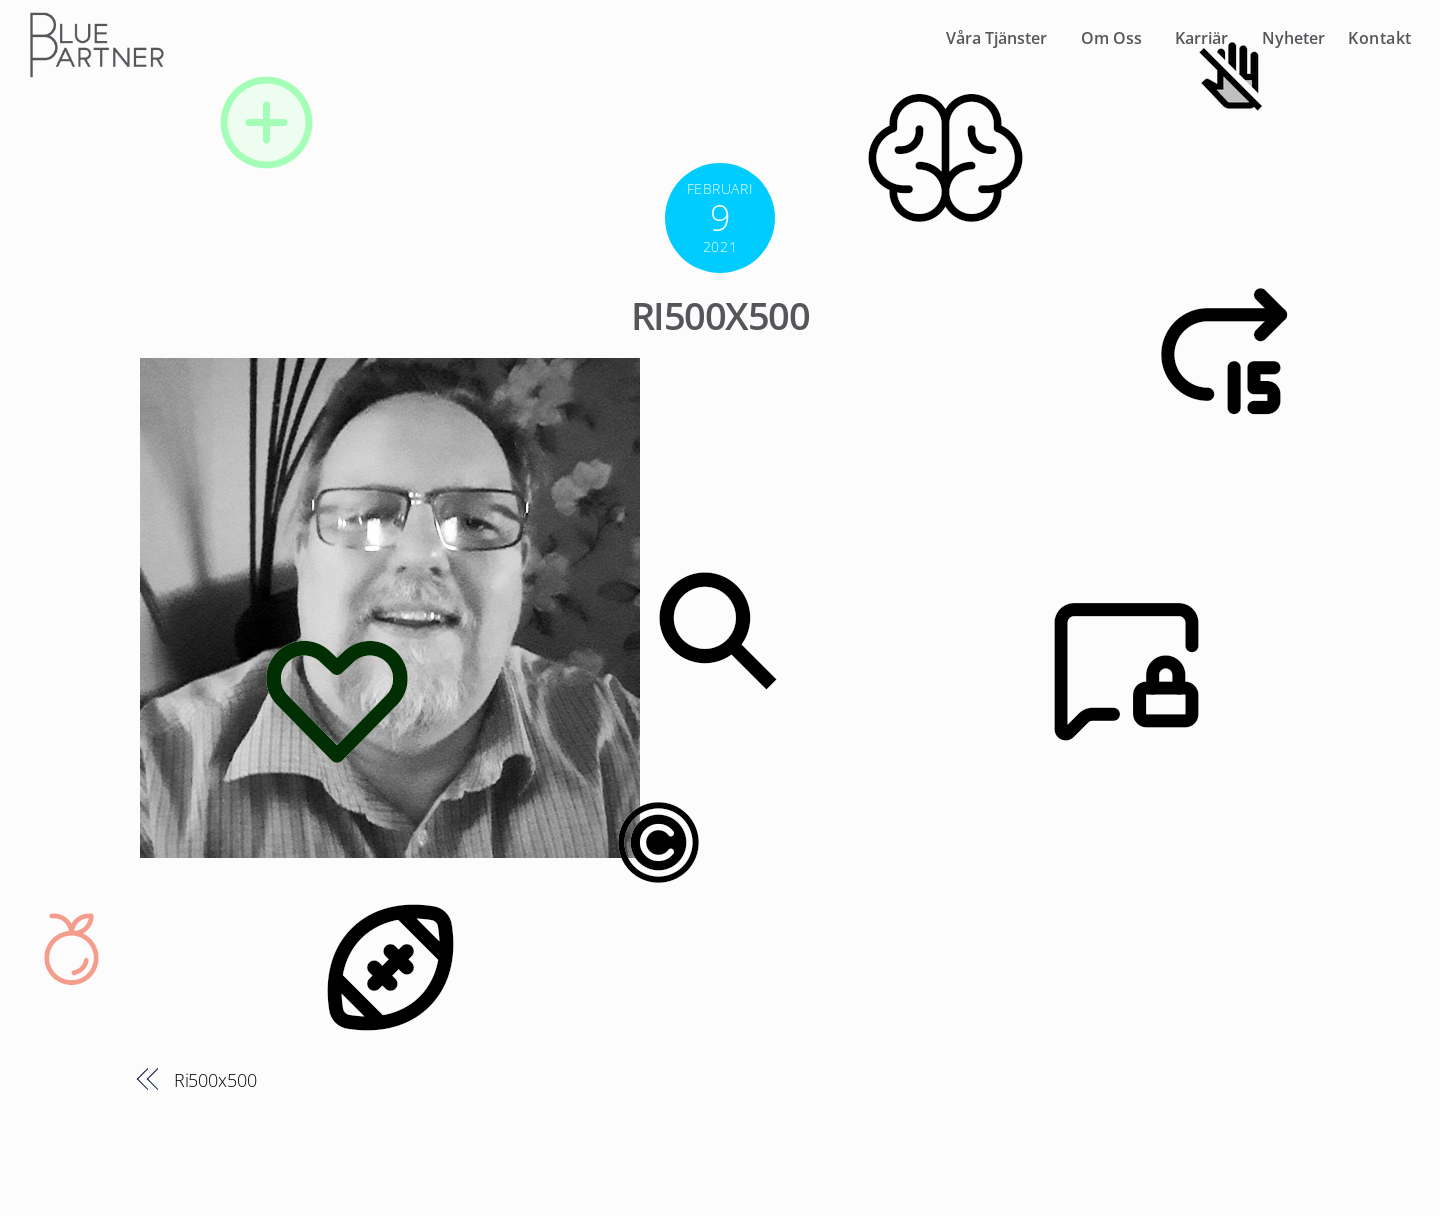 The image size is (1440, 1216). I want to click on indicates fruit or produce category, so click(71, 950).